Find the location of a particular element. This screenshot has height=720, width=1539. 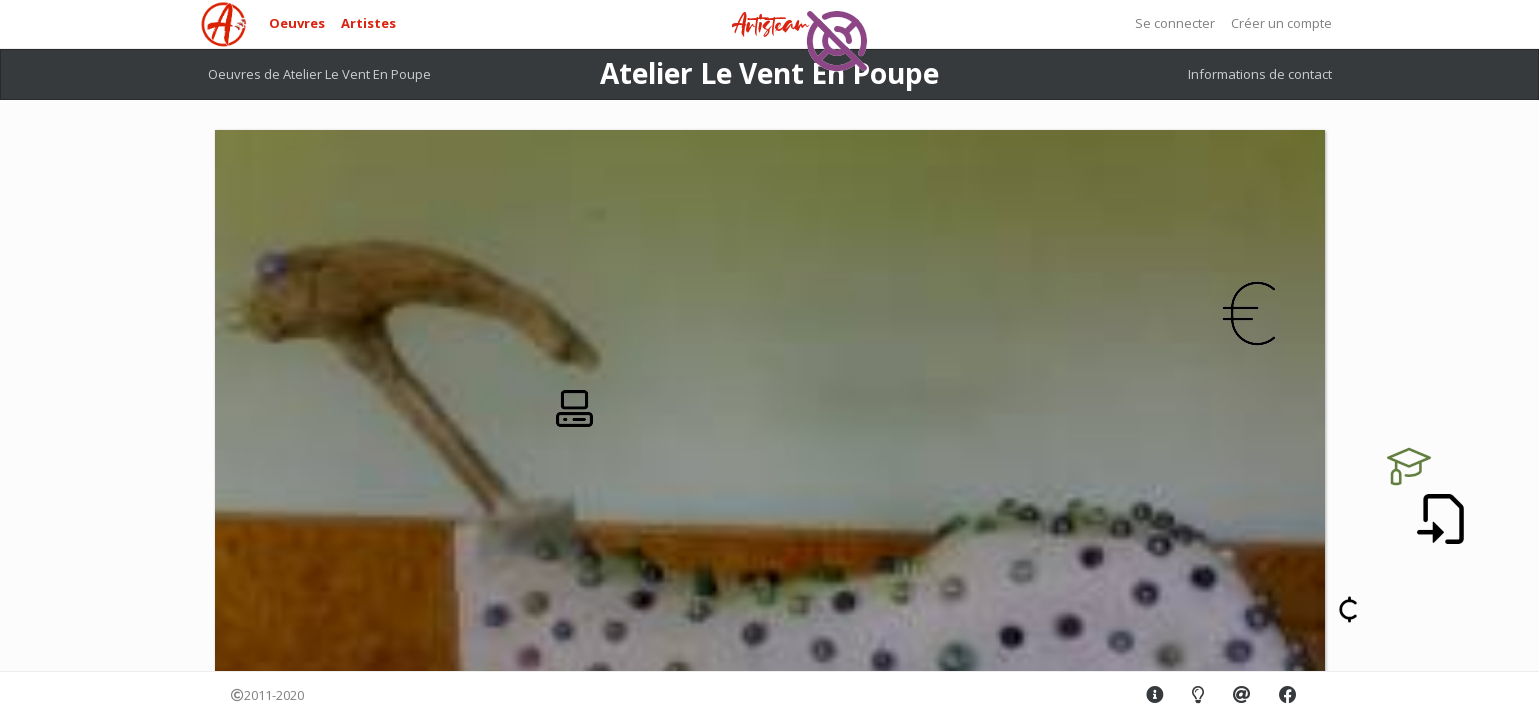

indicates a file has been moved to another location is located at coordinates (1442, 519).